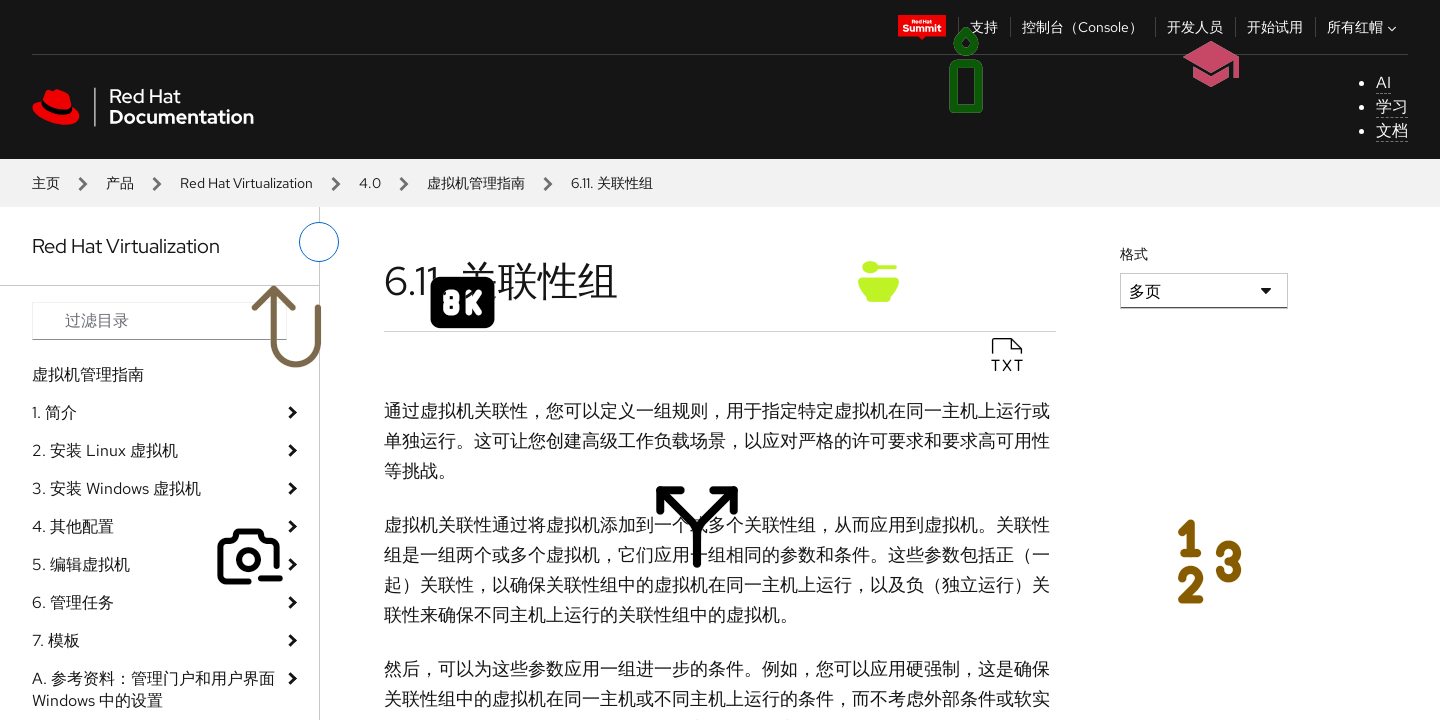  Describe the element at coordinates (966, 72) in the screenshot. I see `access candle or ambient lighting settings` at that location.